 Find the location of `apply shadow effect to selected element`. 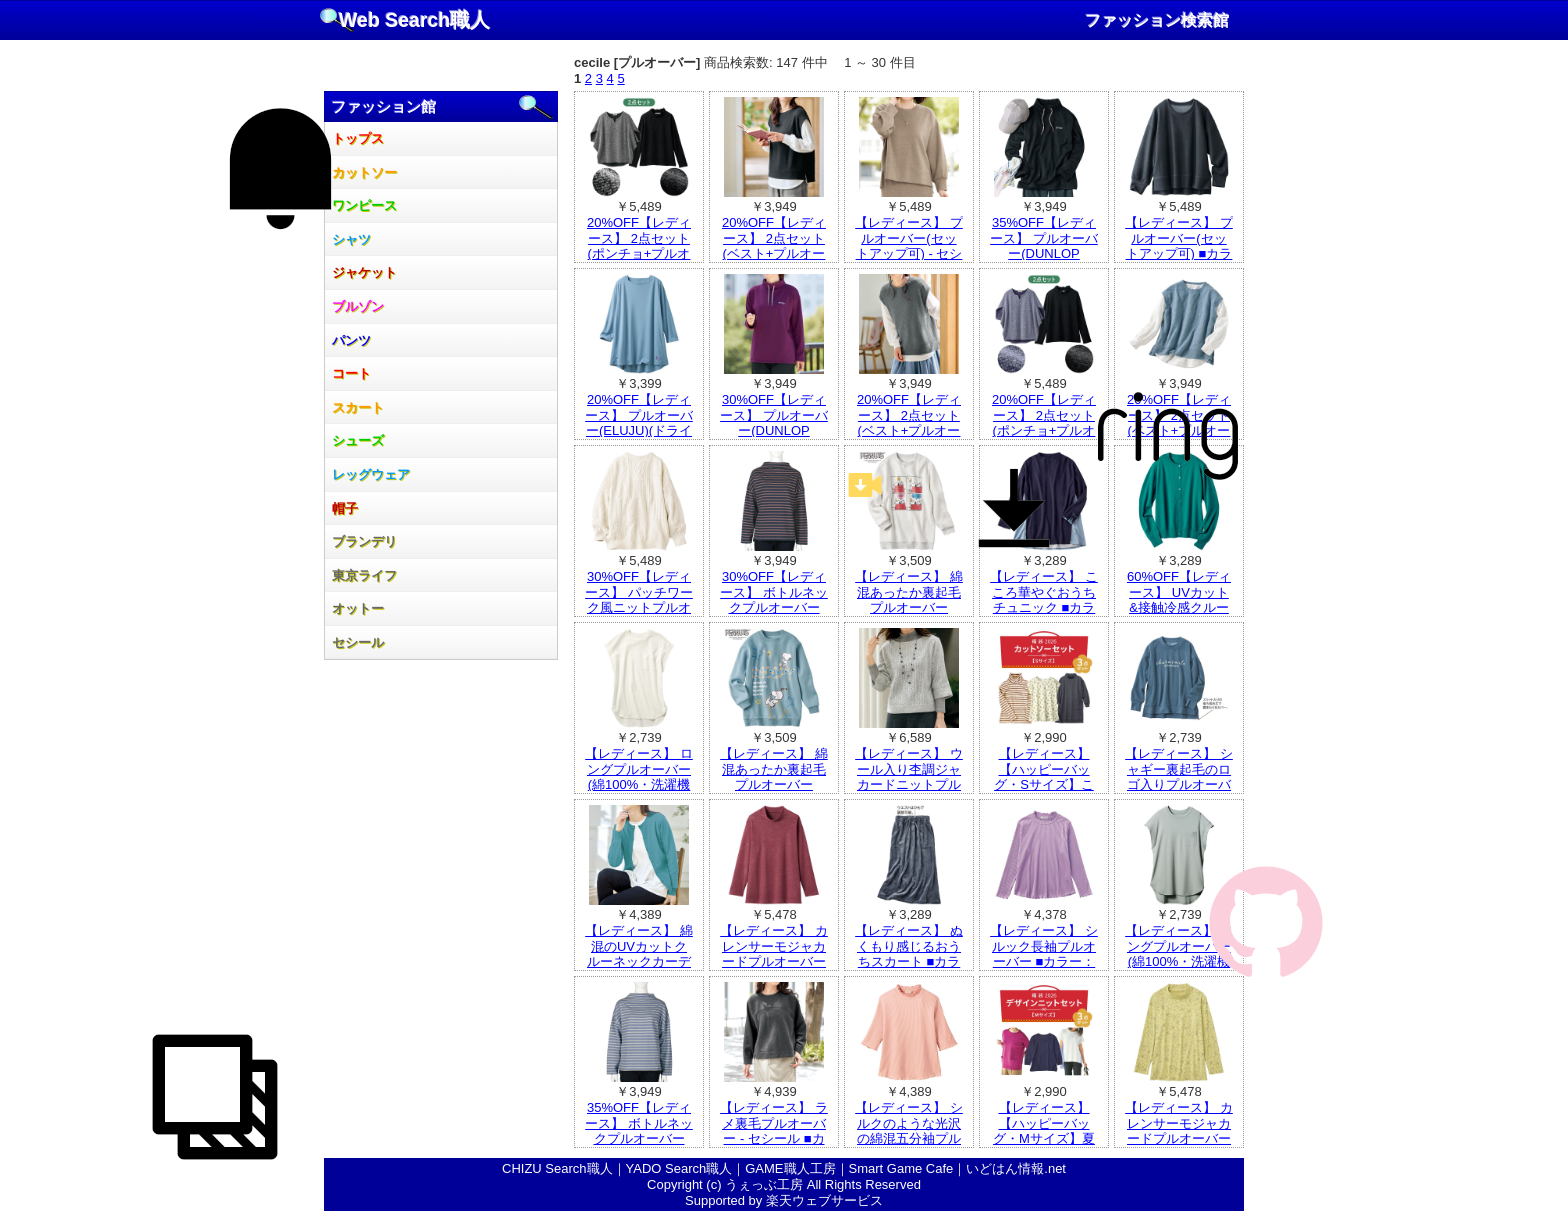

apply shadow effect to selected element is located at coordinates (215, 1097).